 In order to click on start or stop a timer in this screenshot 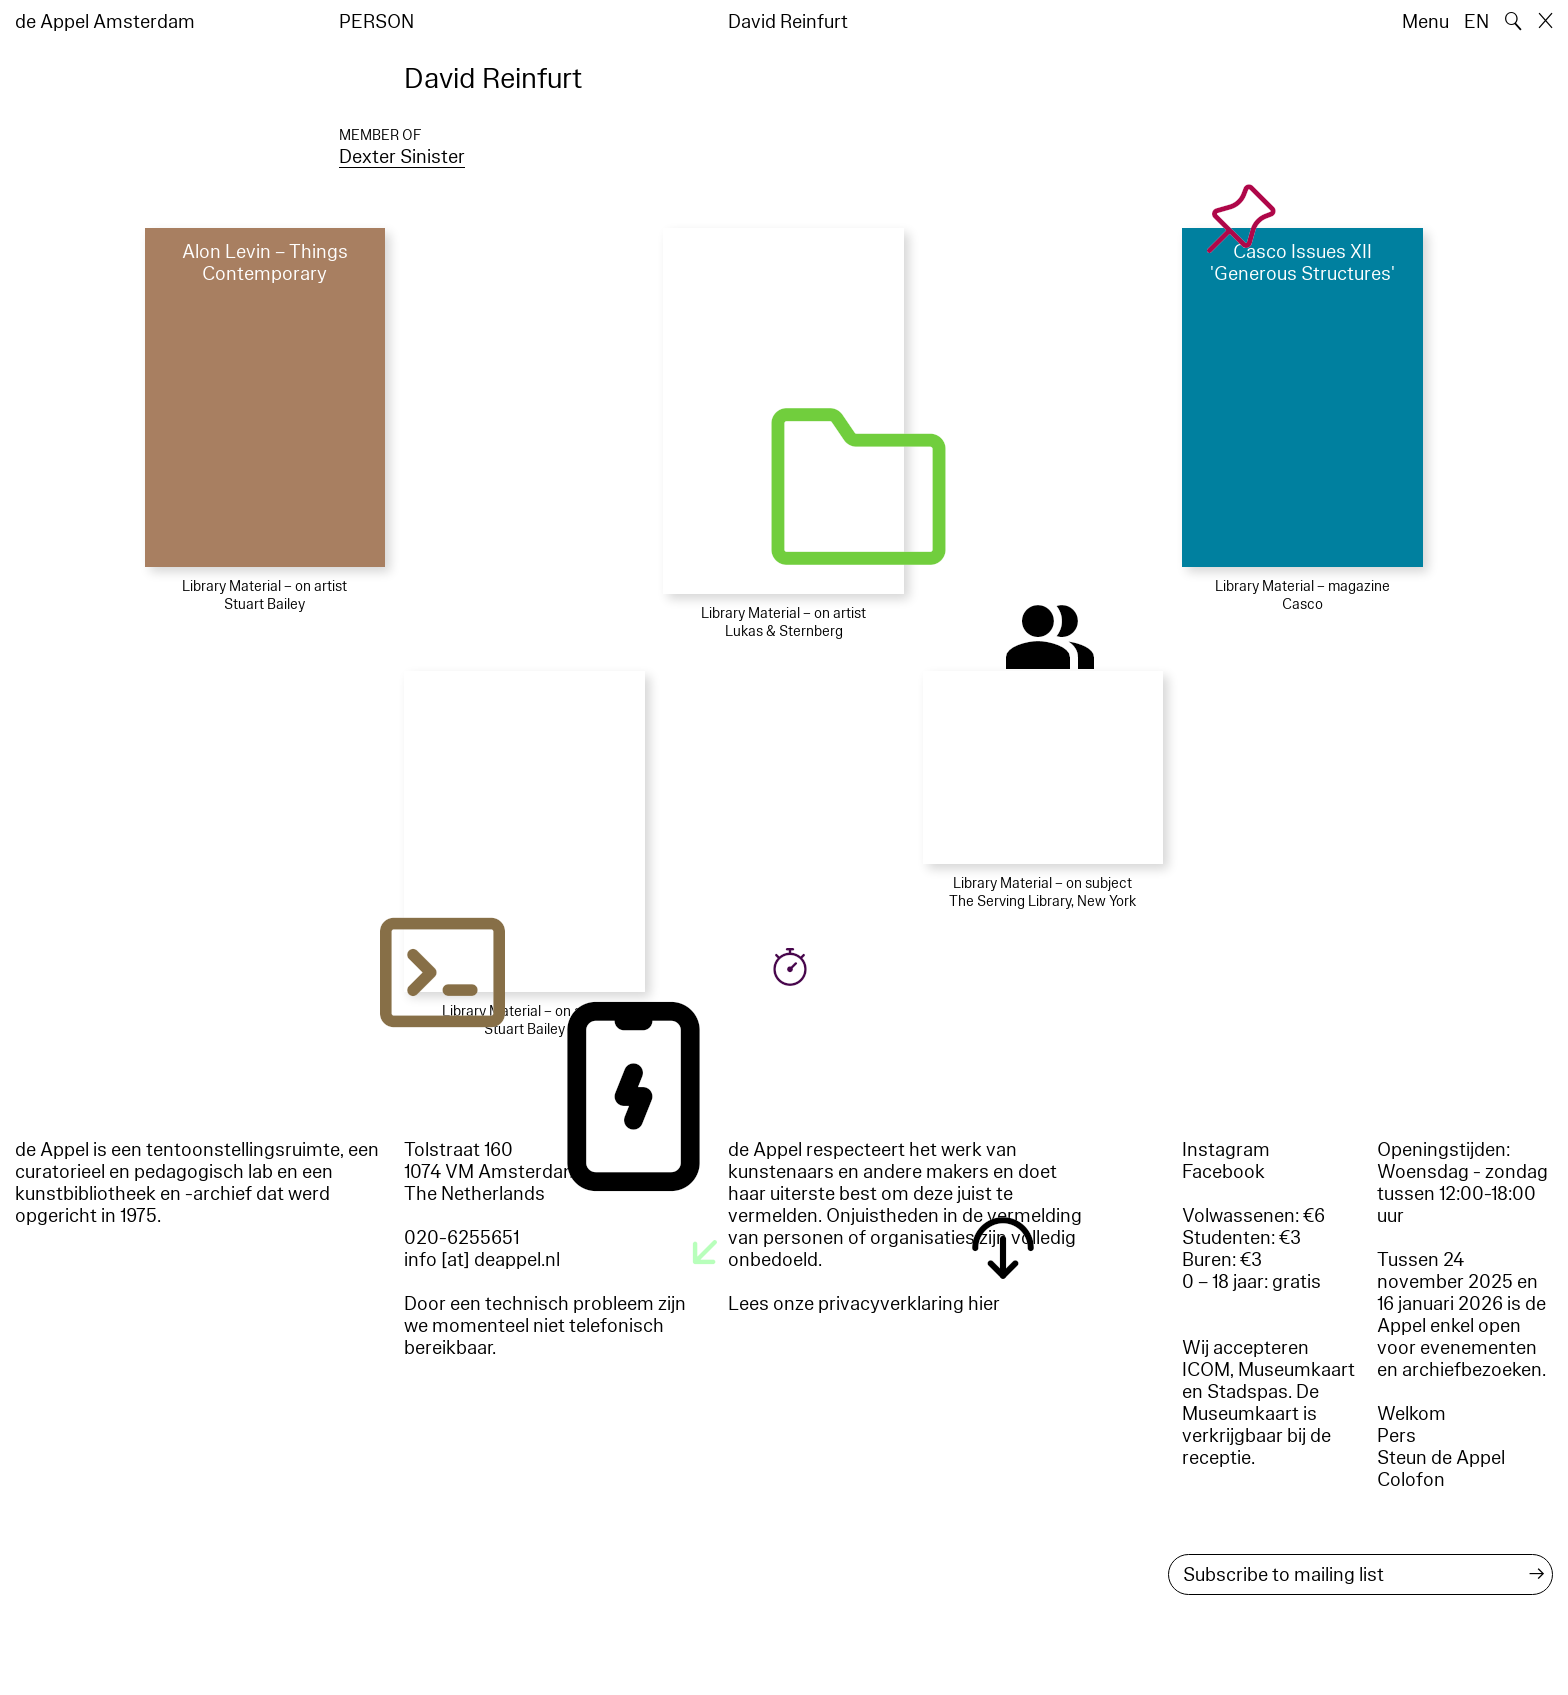, I will do `click(790, 968)`.